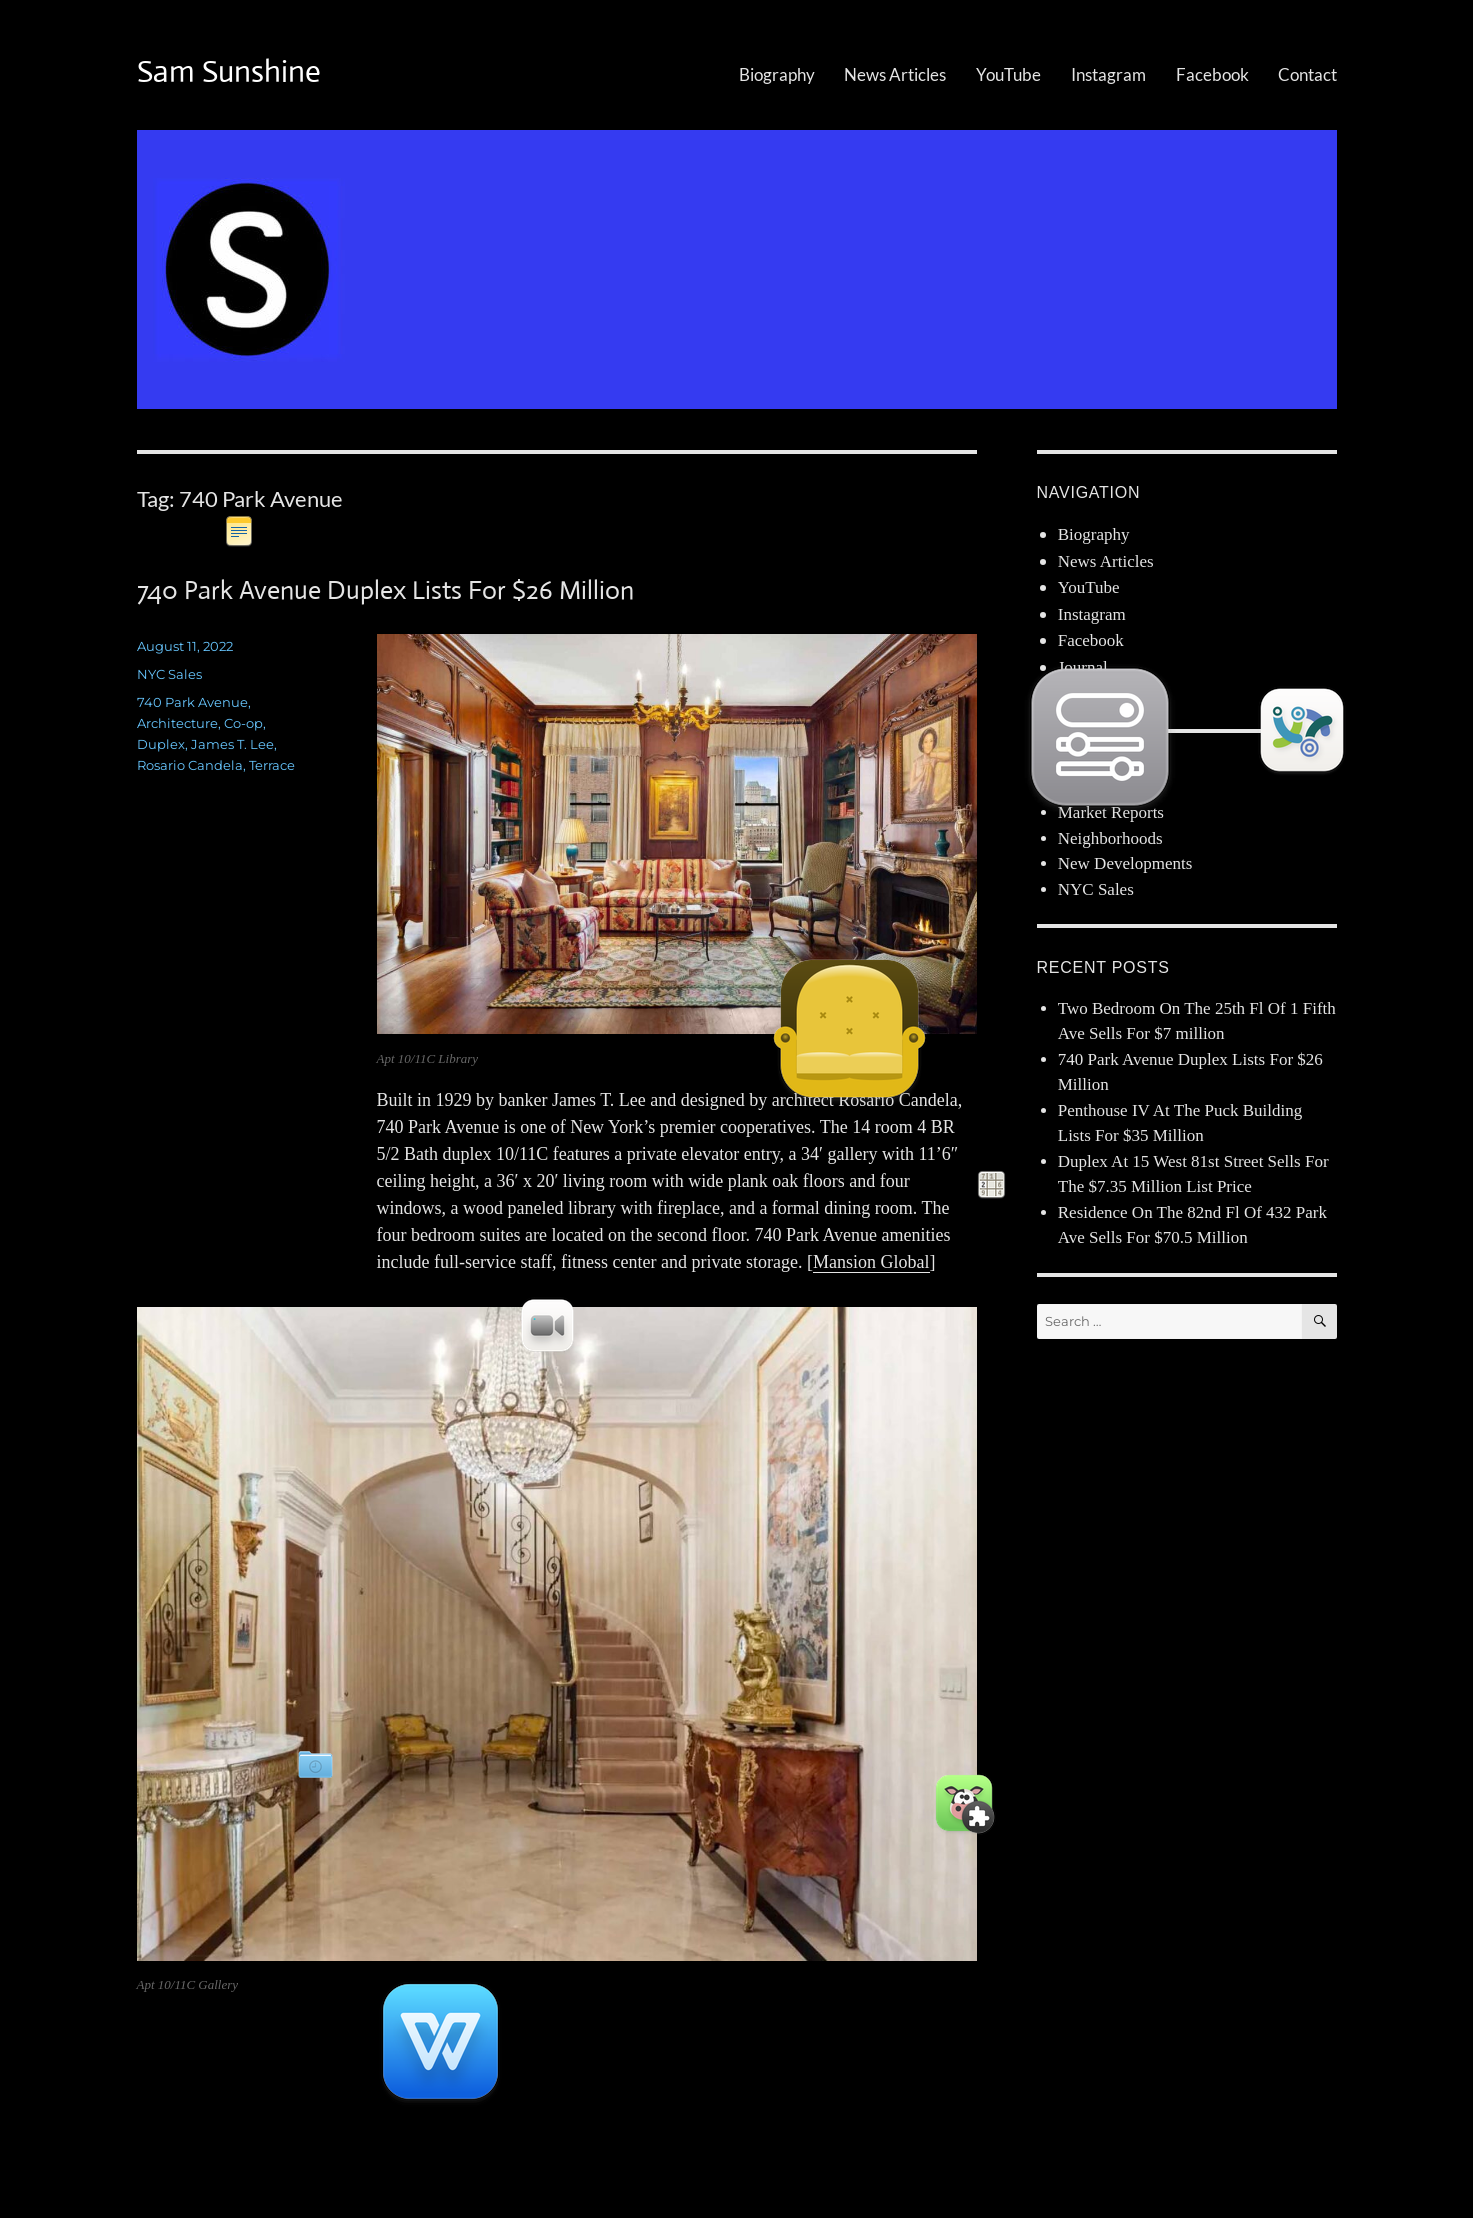  I want to click on open calf audio plugin suite, so click(964, 1803).